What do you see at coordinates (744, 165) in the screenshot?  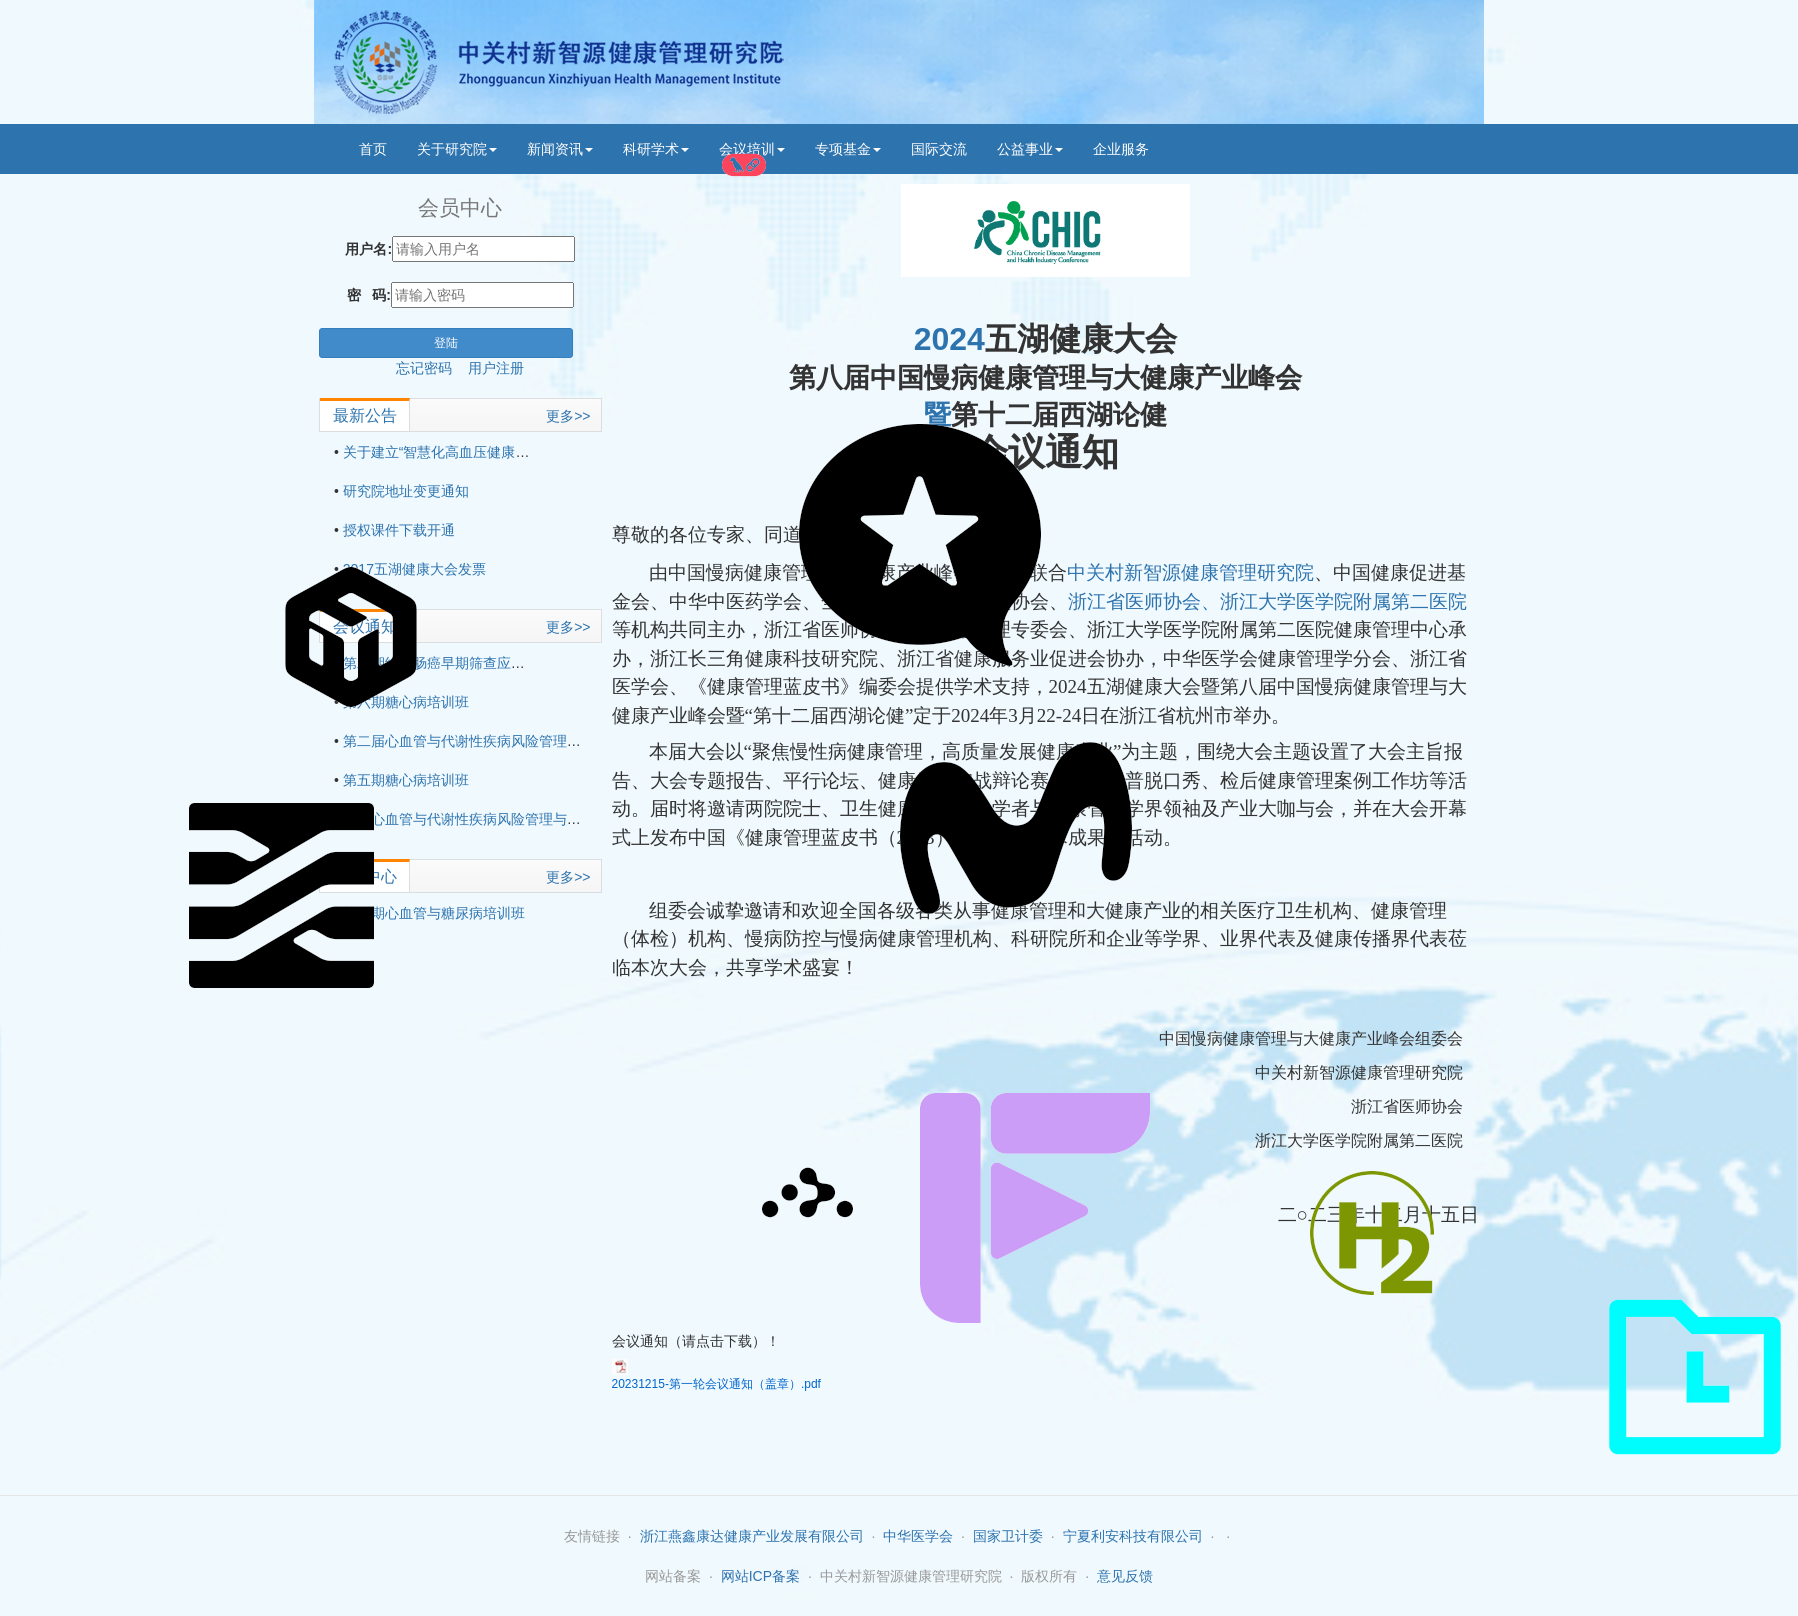 I see `langchain official logo` at bounding box center [744, 165].